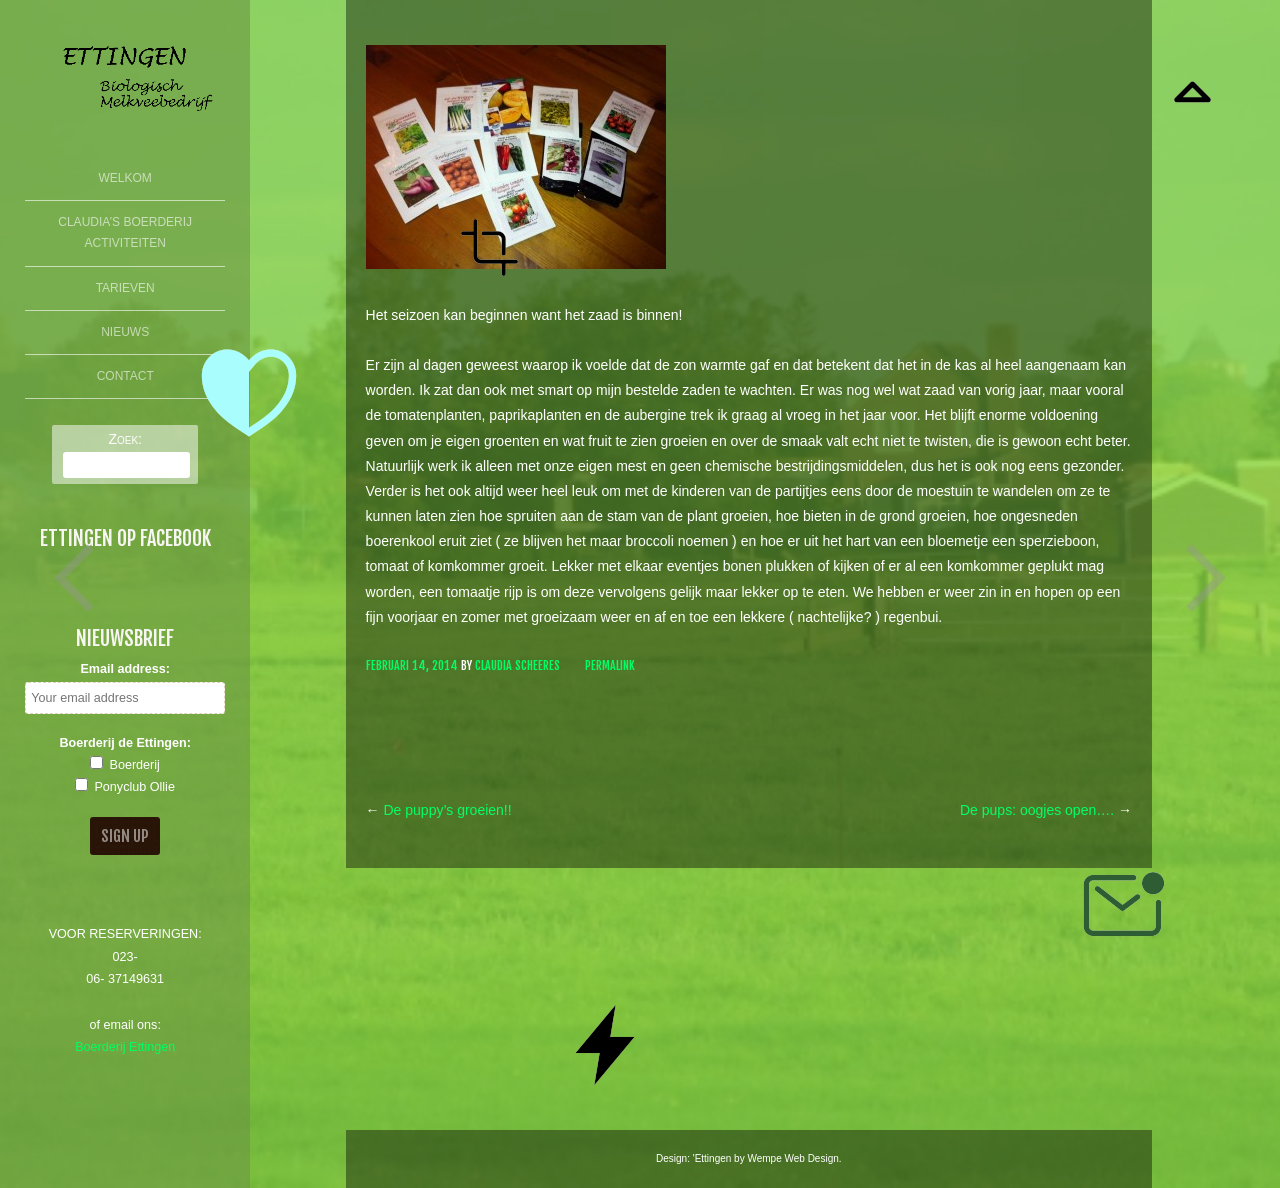 The width and height of the screenshot is (1280, 1188). Describe the element at coordinates (1192, 94) in the screenshot. I see `collapse an expanded section` at that location.